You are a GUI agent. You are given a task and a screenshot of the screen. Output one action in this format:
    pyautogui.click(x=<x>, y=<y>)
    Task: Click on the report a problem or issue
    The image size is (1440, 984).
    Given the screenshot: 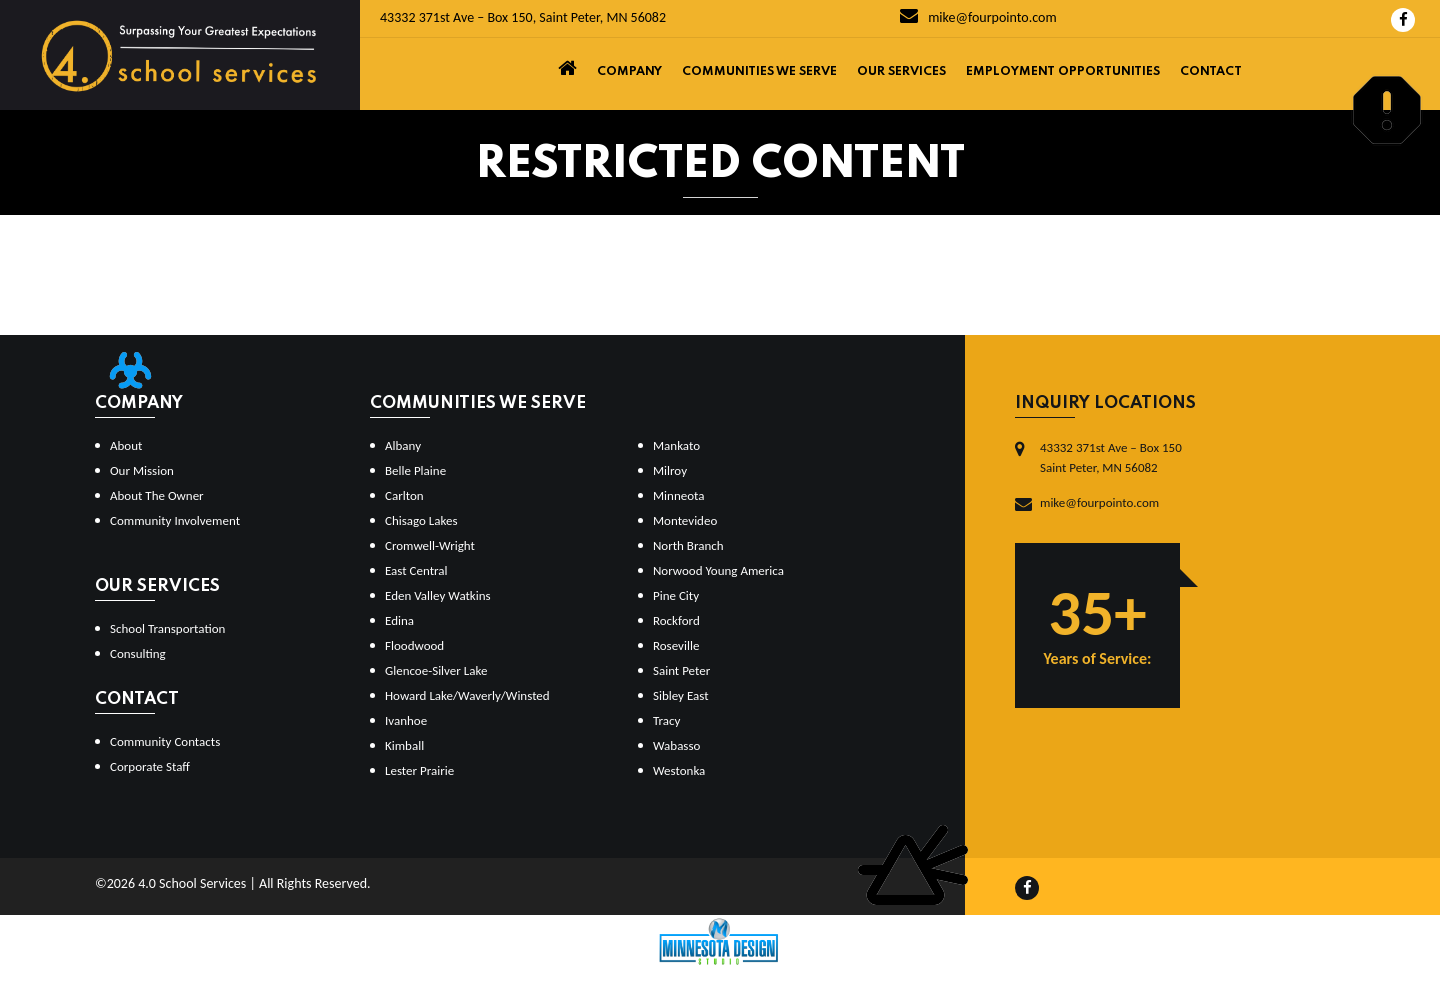 What is the action you would take?
    pyautogui.click(x=1387, y=110)
    